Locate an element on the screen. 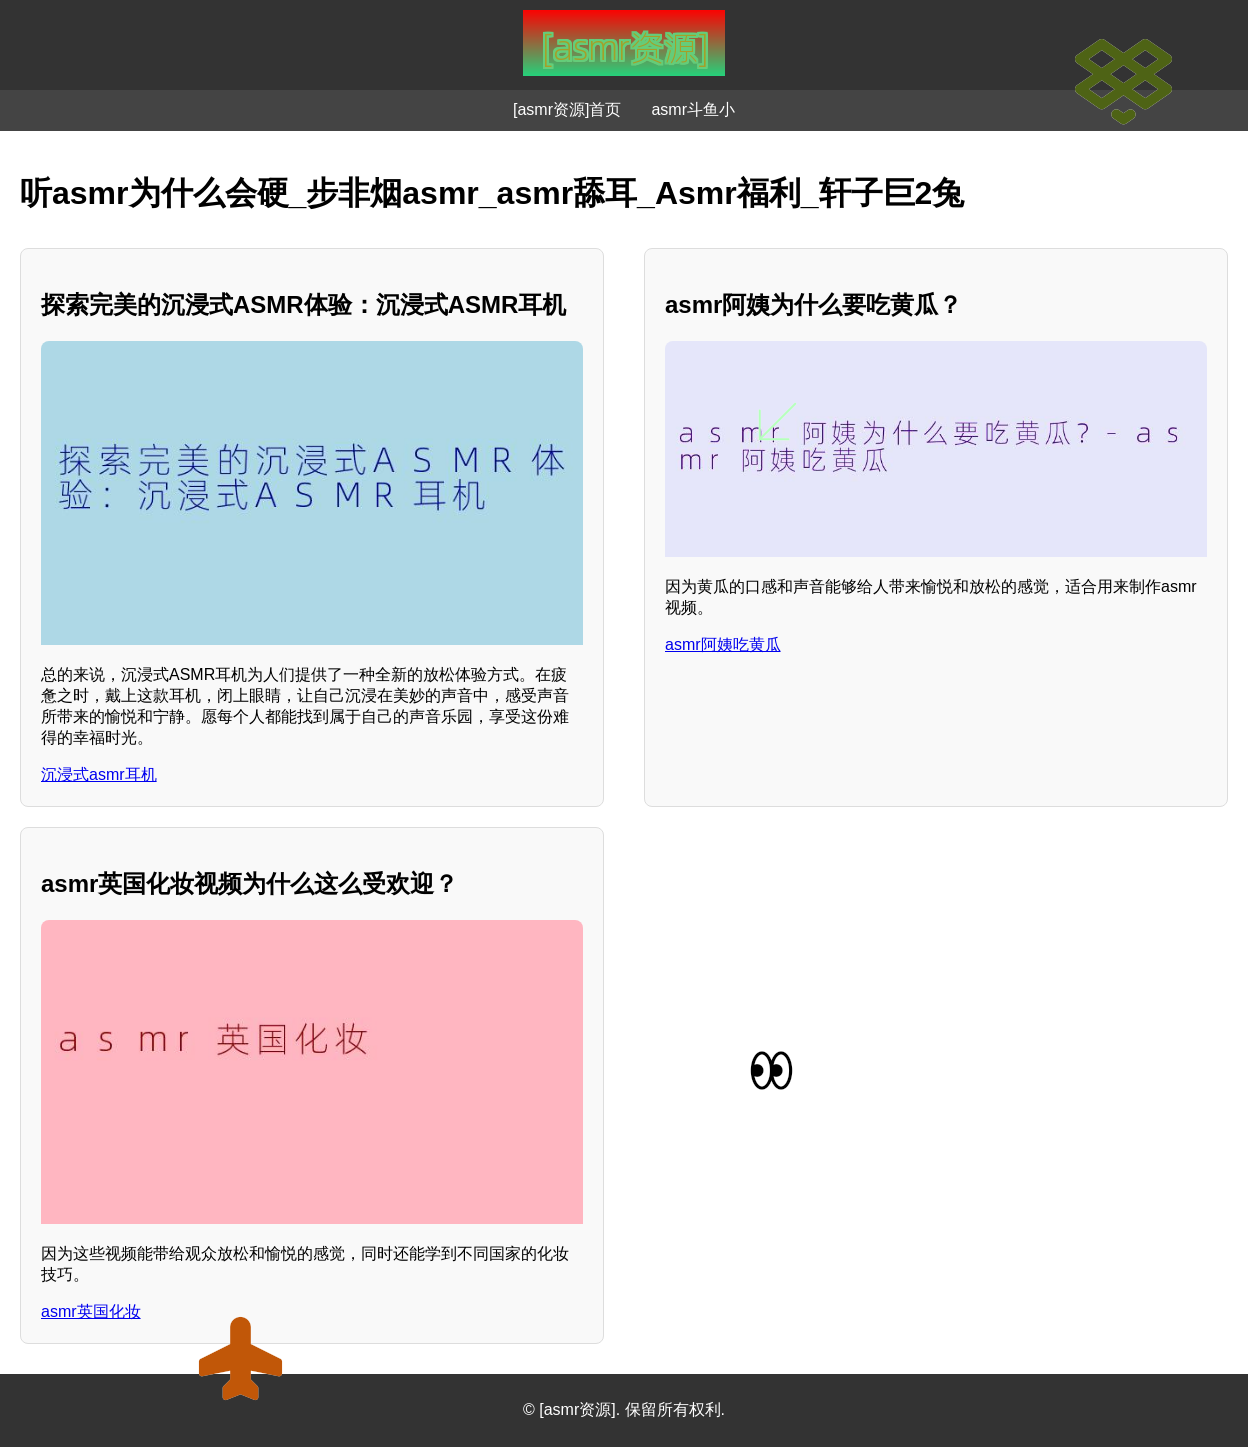 Image resolution: width=1248 pixels, height=1447 pixels. open dropbox cloud storage is located at coordinates (1123, 77).